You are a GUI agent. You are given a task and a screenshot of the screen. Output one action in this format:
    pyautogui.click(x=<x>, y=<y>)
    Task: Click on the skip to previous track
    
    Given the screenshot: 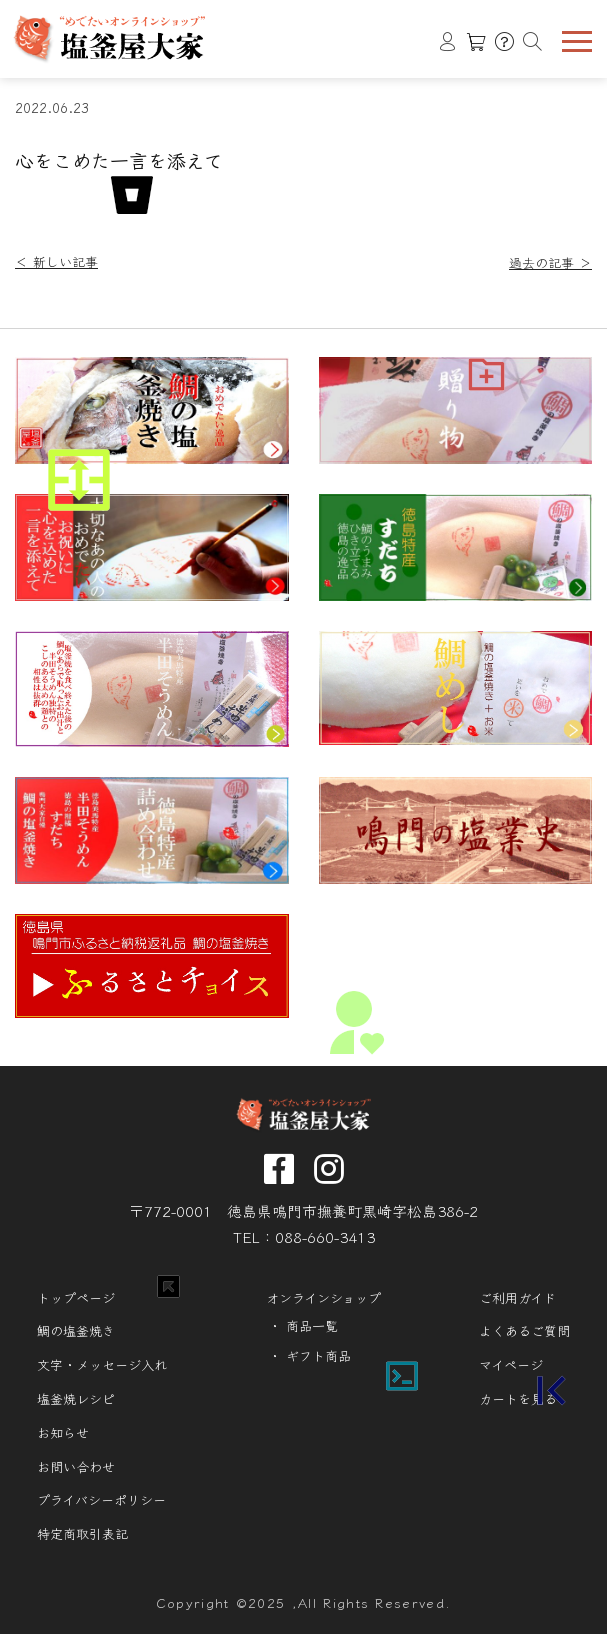 What is the action you would take?
    pyautogui.click(x=549, y=1390)
    